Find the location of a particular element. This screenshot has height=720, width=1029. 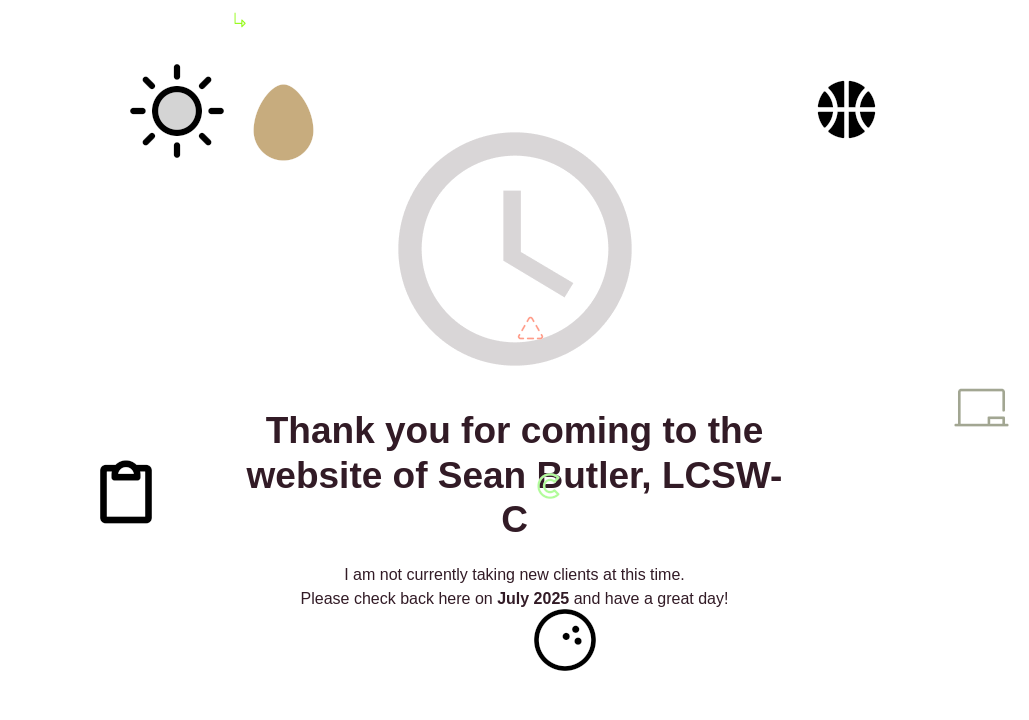

indicates breakfast or food-related content is located at coordinates (283, 122).